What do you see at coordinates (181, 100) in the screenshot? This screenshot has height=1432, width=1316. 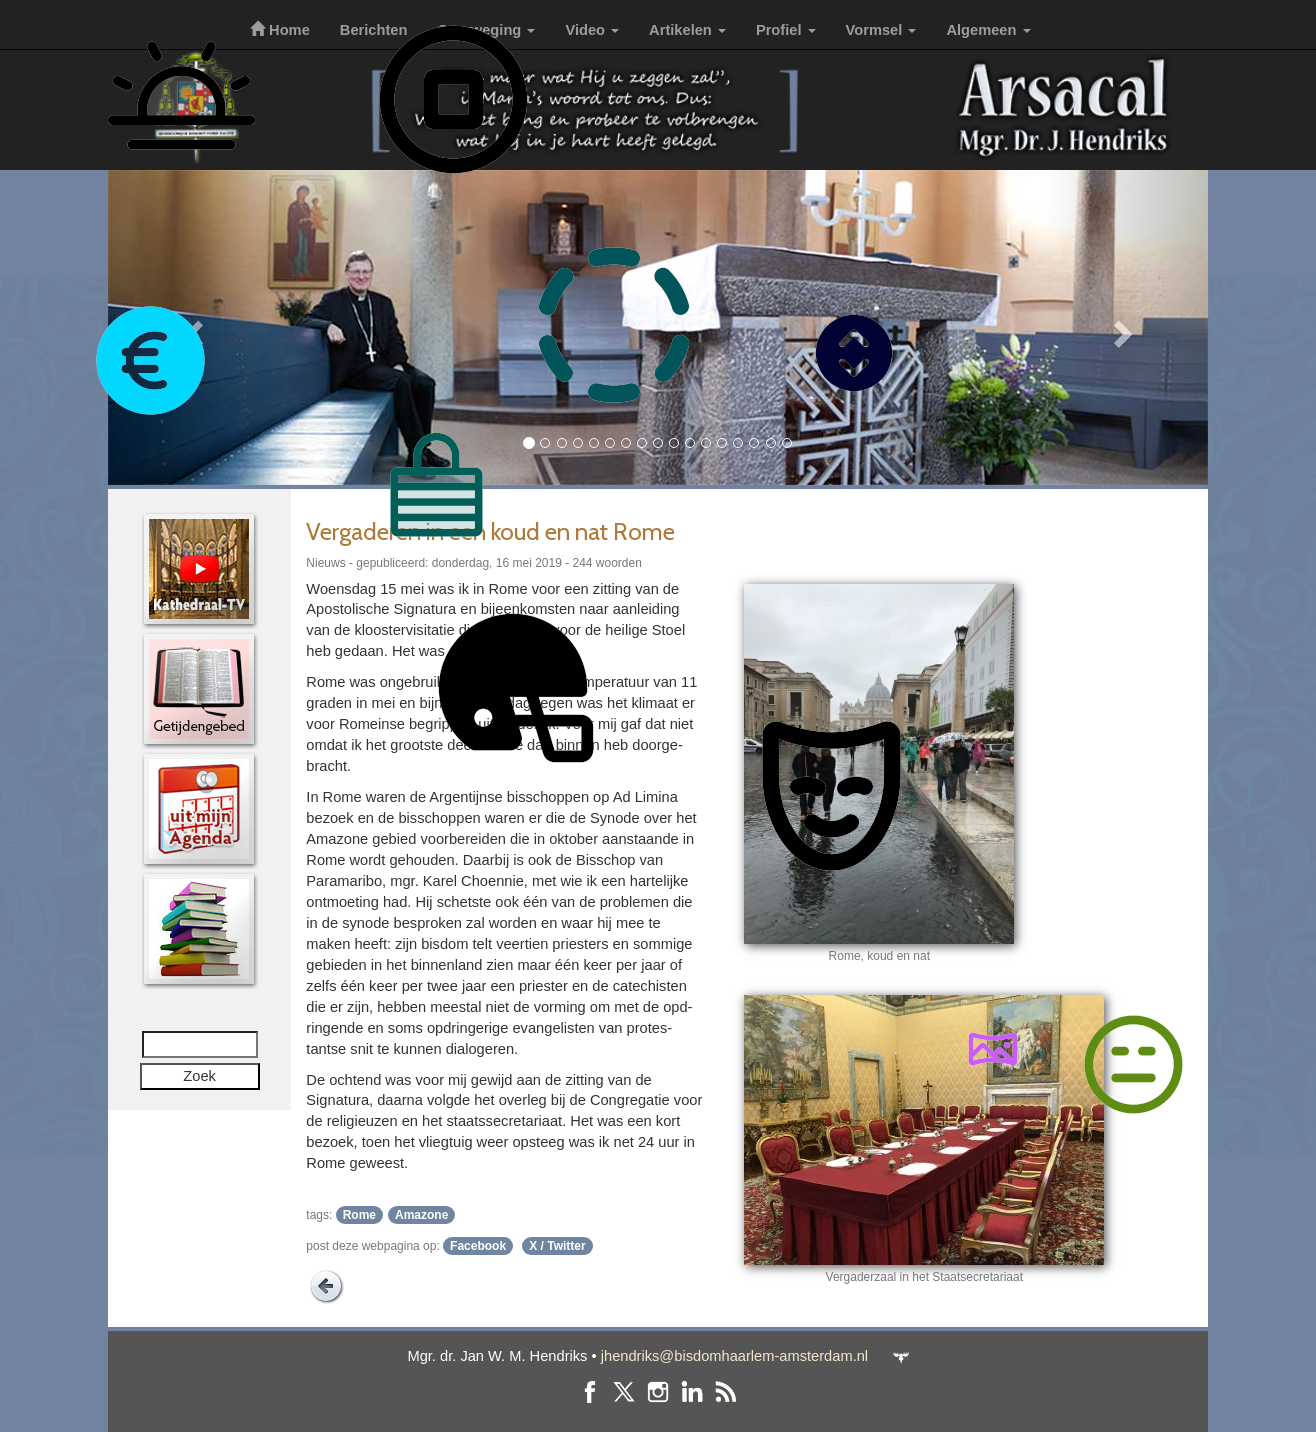 I see `toggle sunrise or sunset theme` at bounding box center [181, 100].